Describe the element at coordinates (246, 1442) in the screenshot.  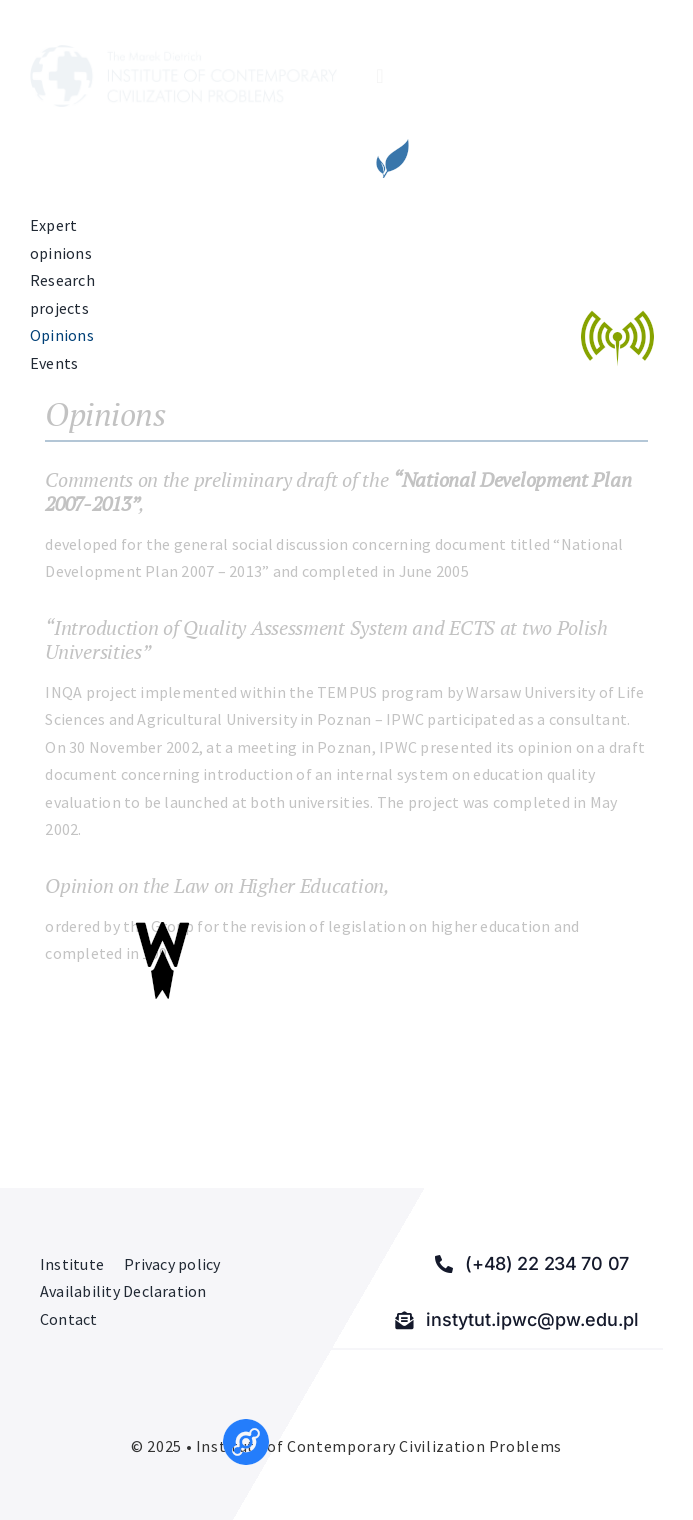
I see `open the Helium network app` at that location.